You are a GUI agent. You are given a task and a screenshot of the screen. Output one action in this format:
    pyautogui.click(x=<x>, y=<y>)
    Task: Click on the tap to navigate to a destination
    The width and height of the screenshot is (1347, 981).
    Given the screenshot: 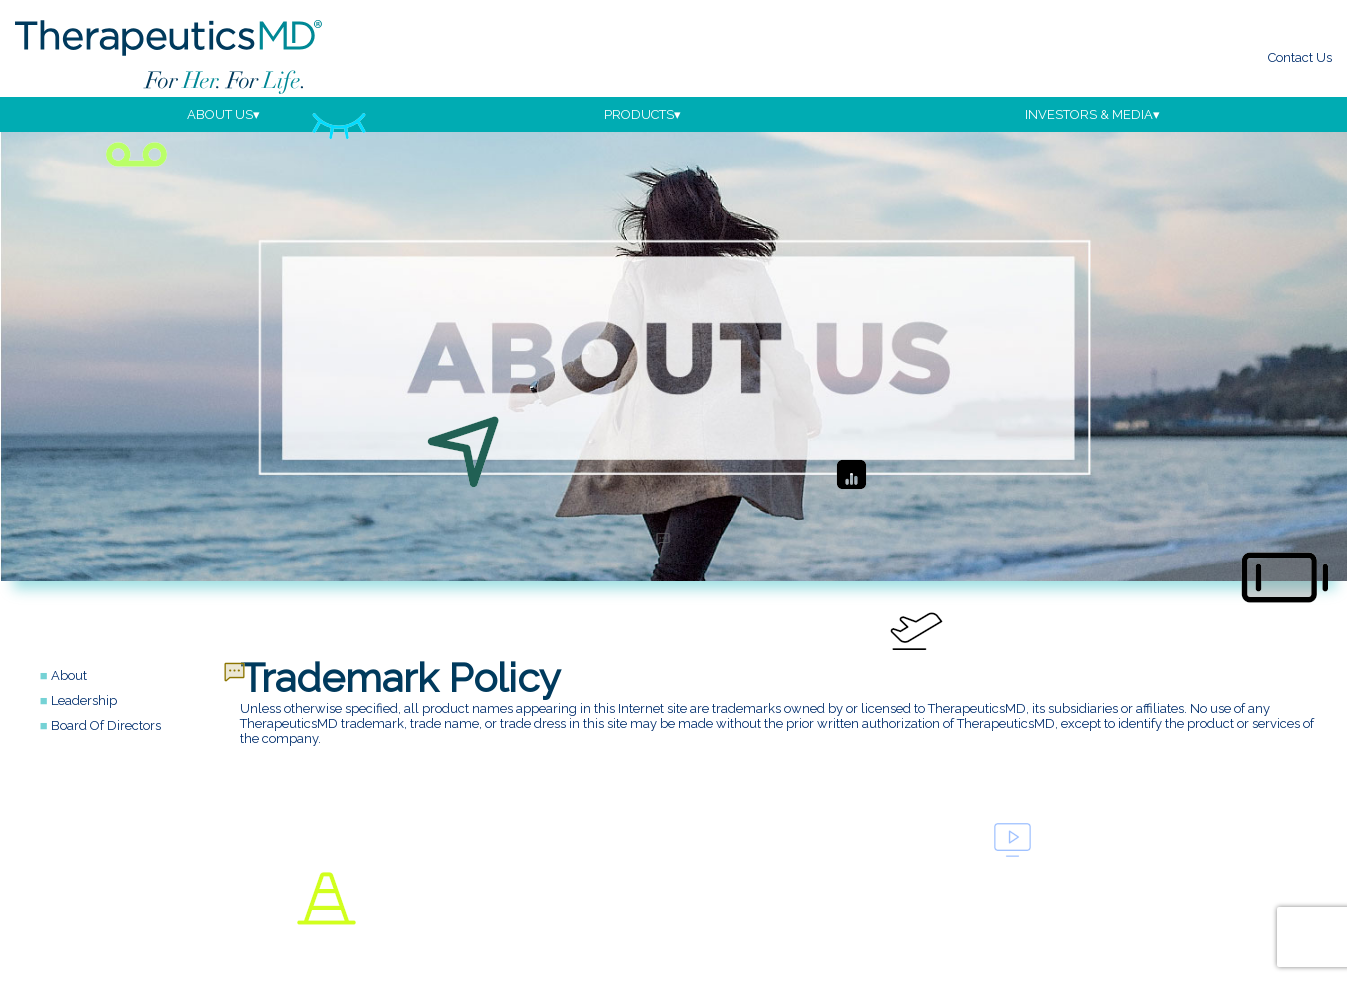 What is the action you would take?
    pyautogui.click(x=467, y=448)
    